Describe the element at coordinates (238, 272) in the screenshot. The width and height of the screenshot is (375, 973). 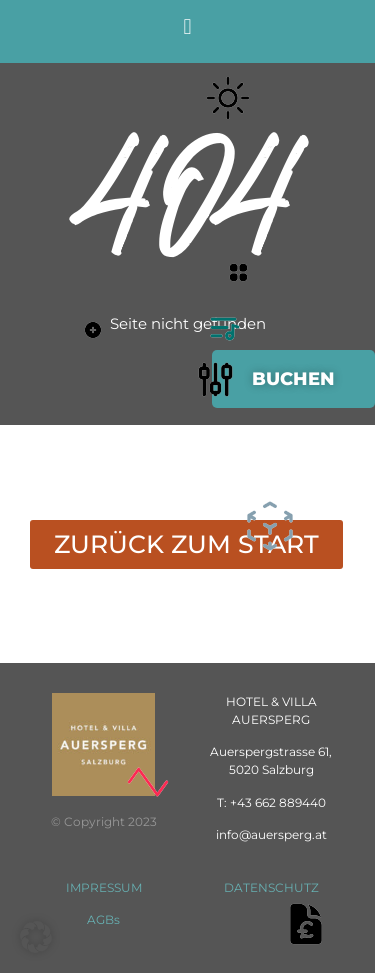
I see `view items in grid layout` at that location.